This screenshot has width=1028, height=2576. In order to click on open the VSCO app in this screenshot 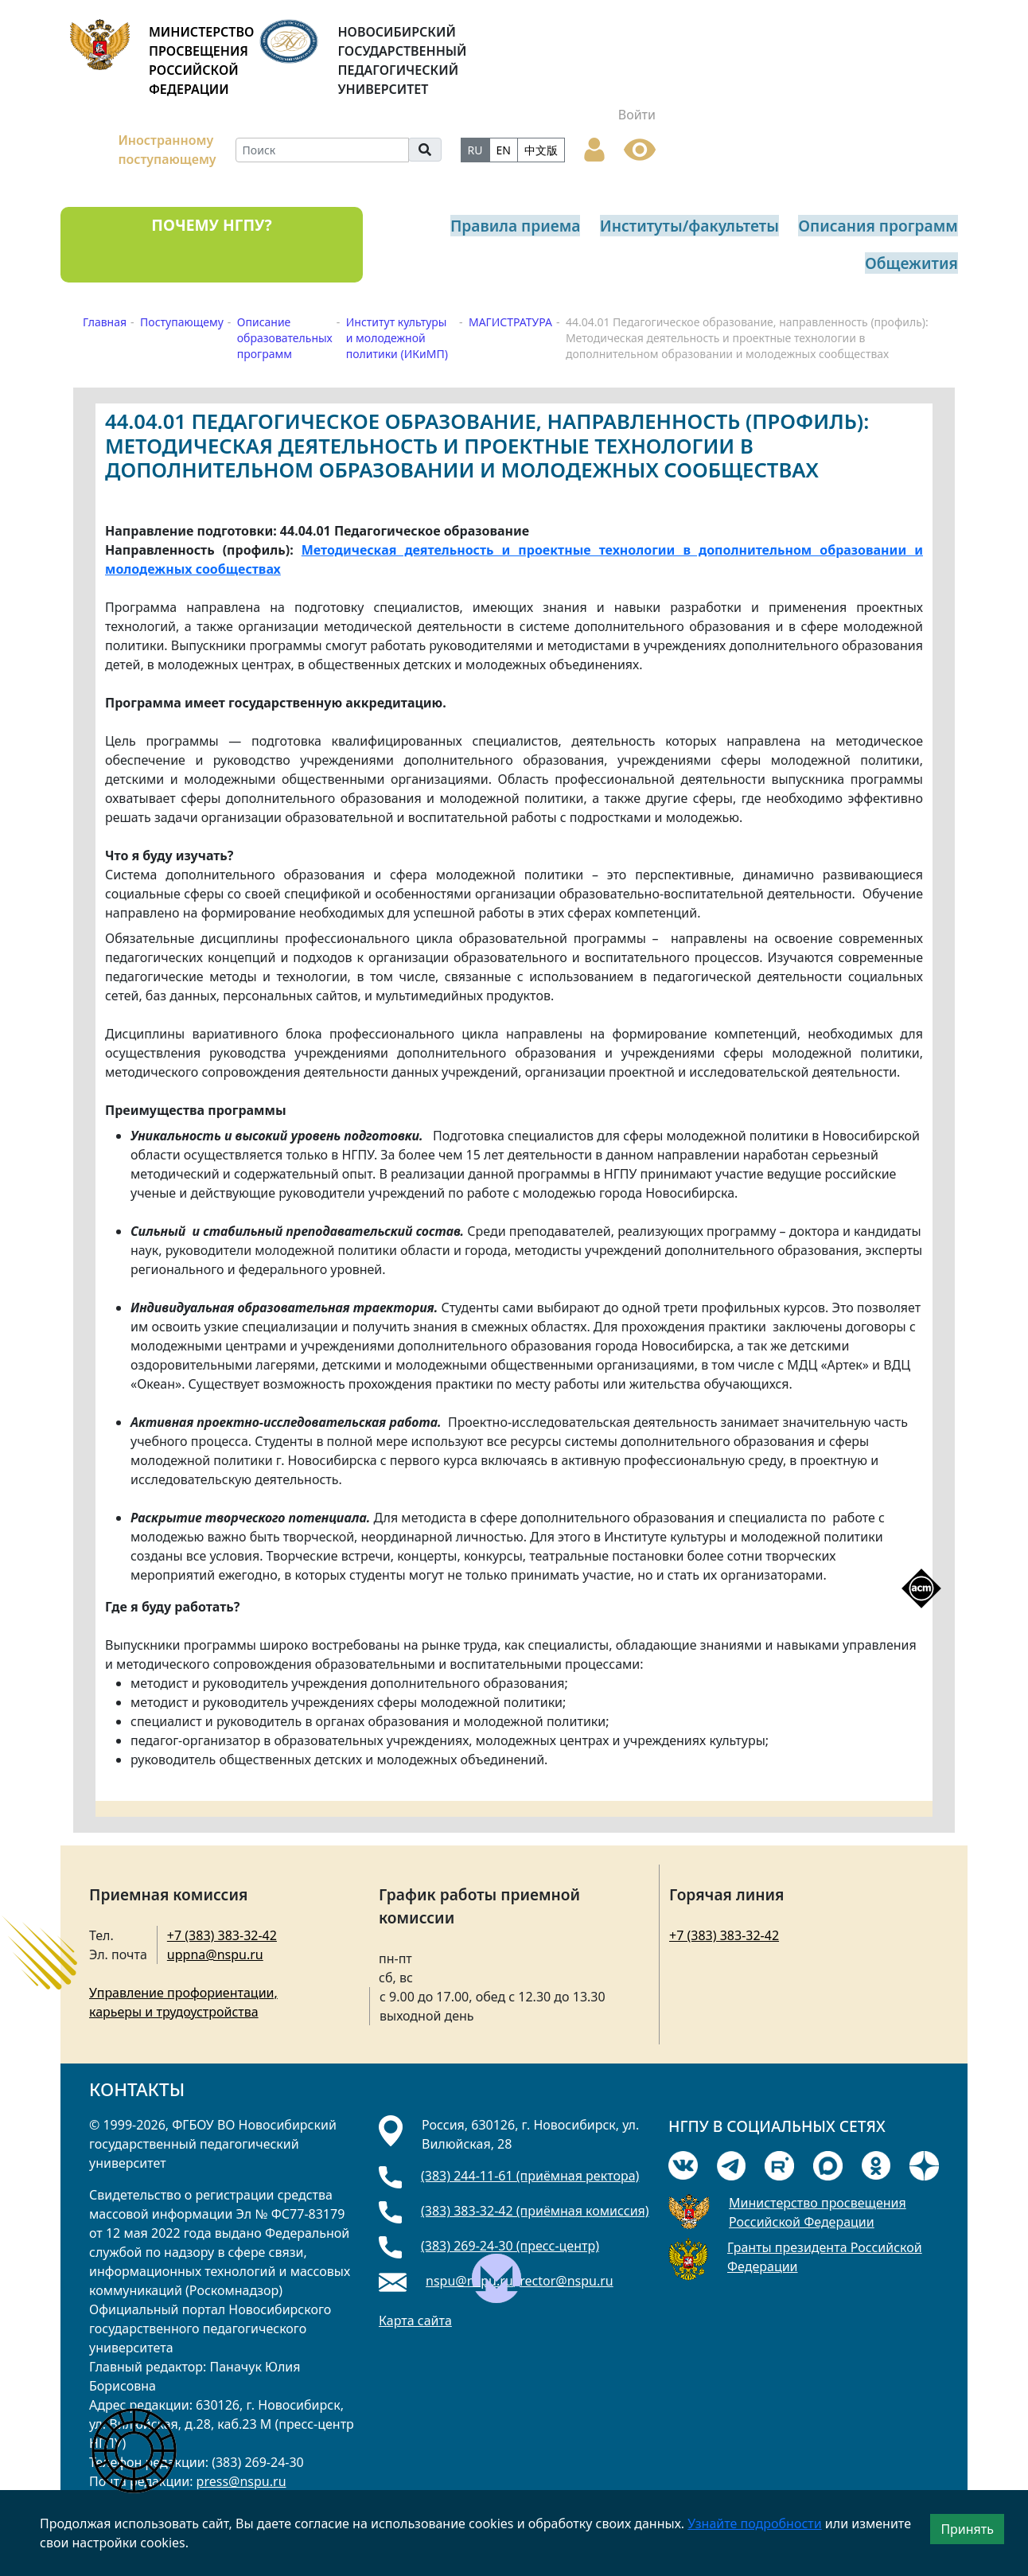, I will do `click(134, 2450)`.